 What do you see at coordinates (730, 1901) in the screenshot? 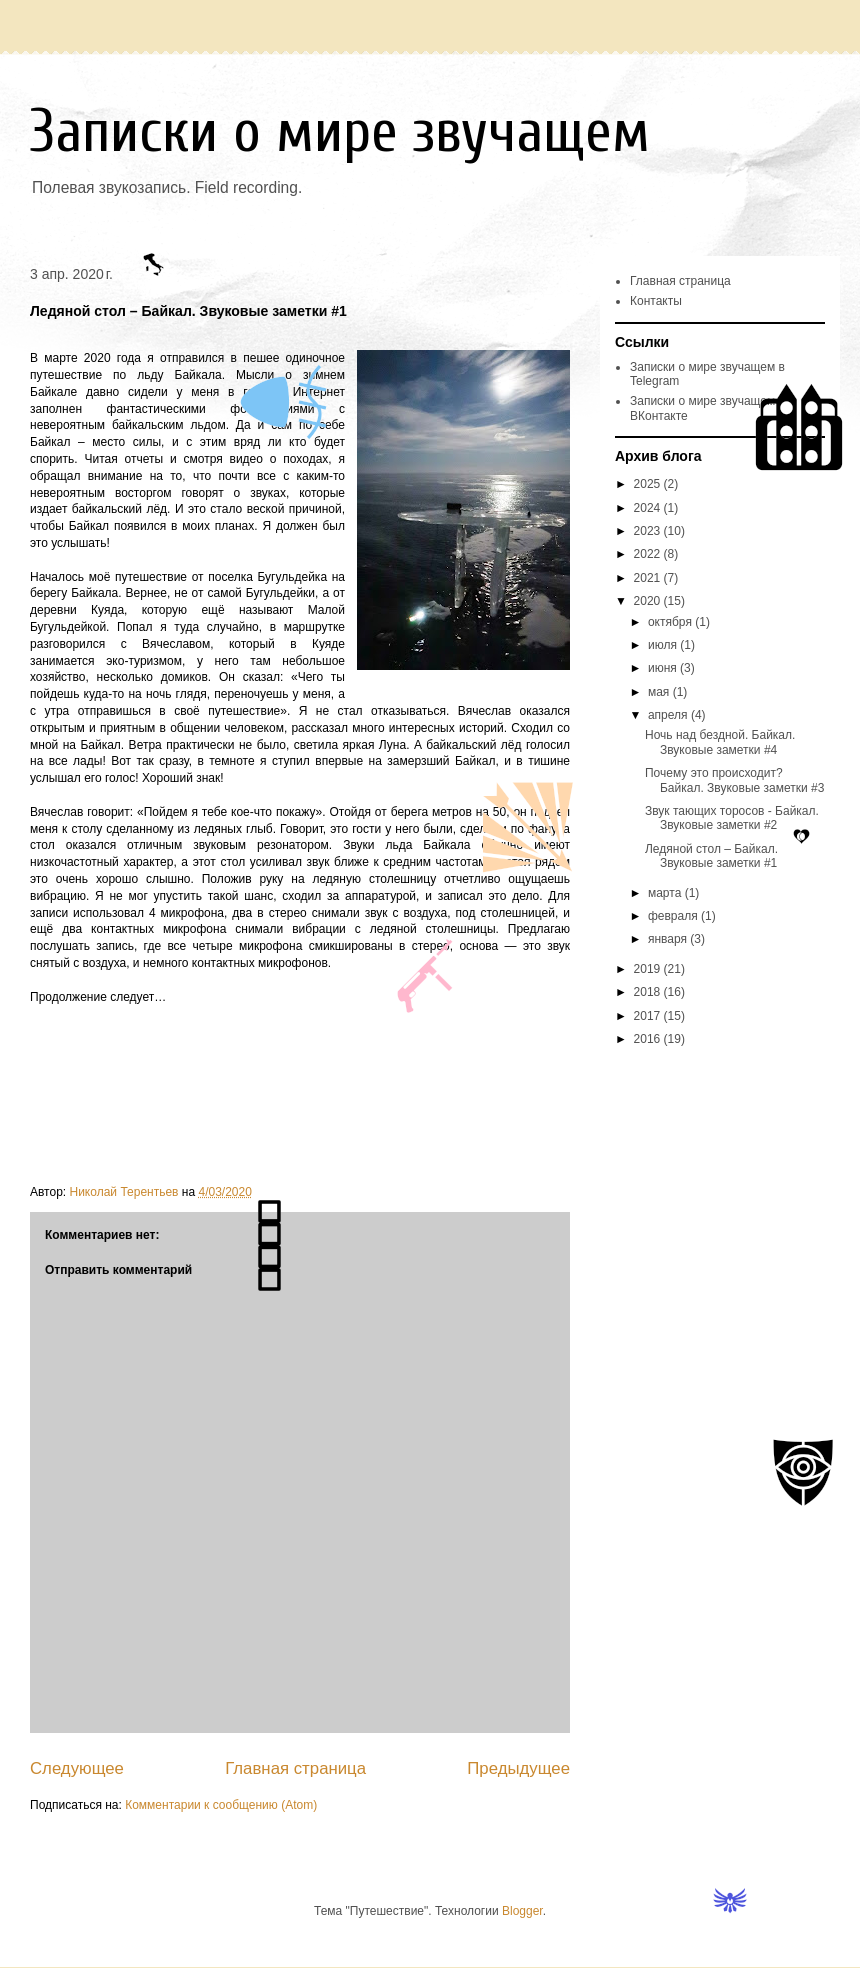
I see `symbol representing freedom or liberation theme` at bounding box center [730, 1901].